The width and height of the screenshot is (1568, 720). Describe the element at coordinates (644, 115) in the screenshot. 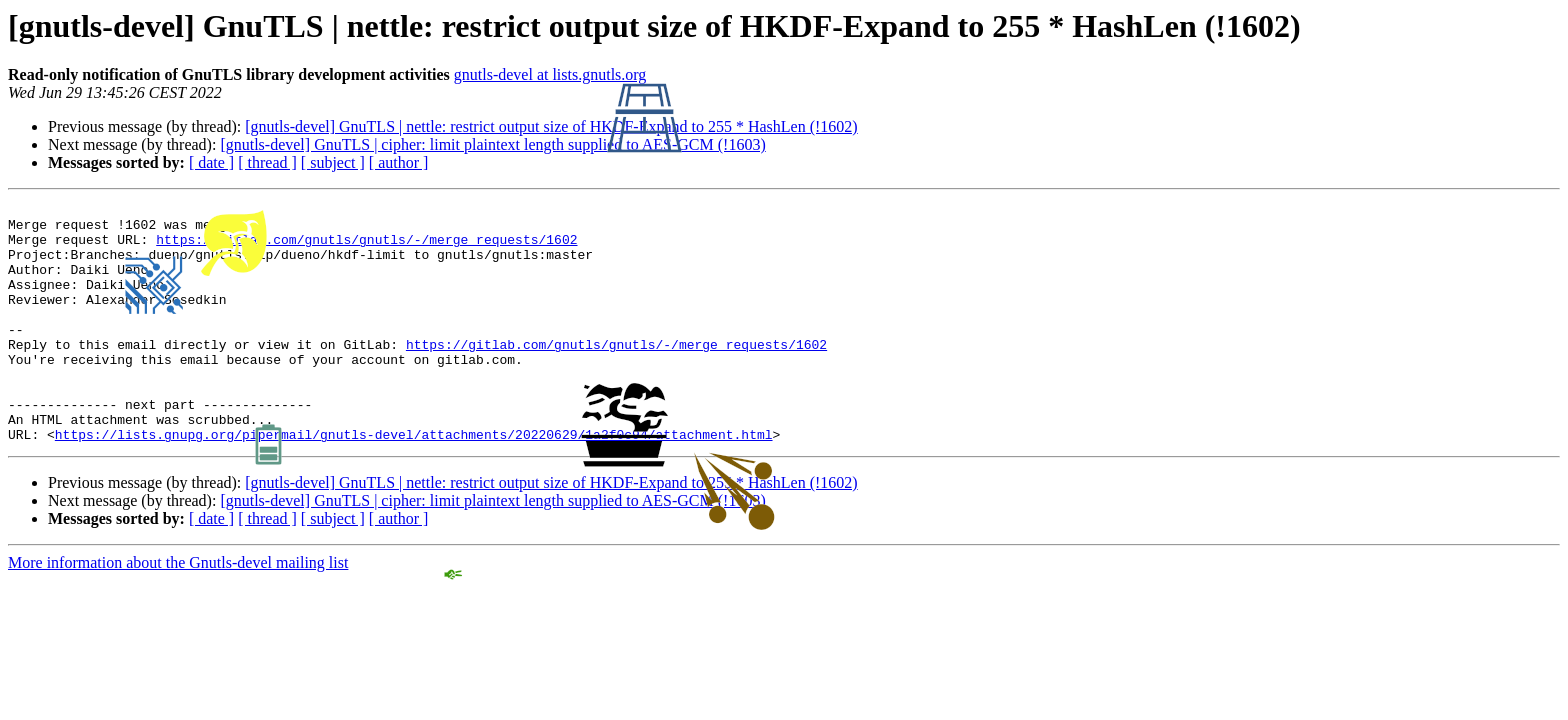

I see `view tennis court availability` at that location.